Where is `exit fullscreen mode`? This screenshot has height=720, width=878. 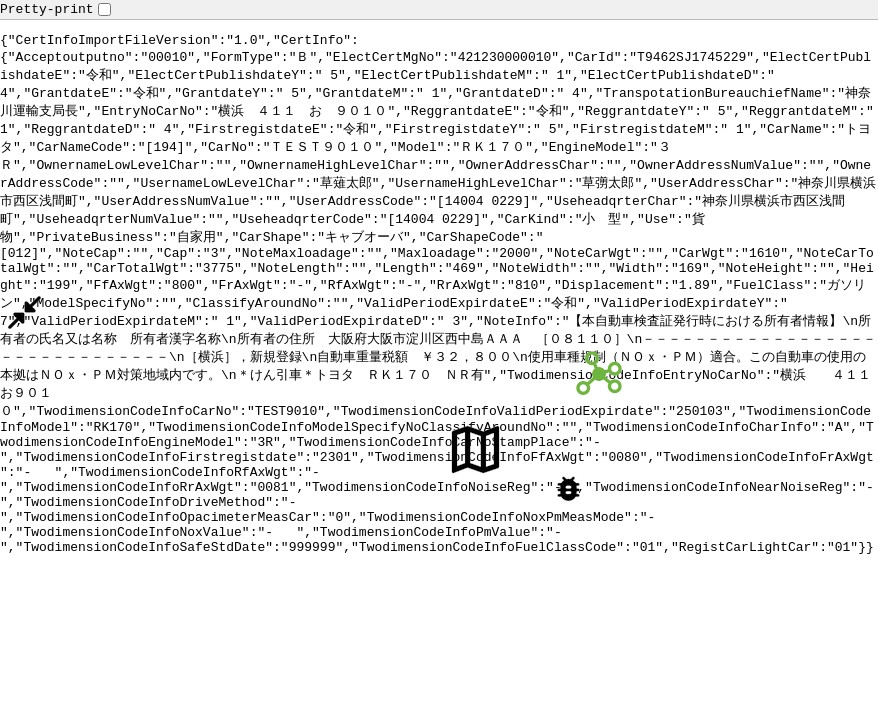
exit fullscreen mode is located at coordinates (24, 312).